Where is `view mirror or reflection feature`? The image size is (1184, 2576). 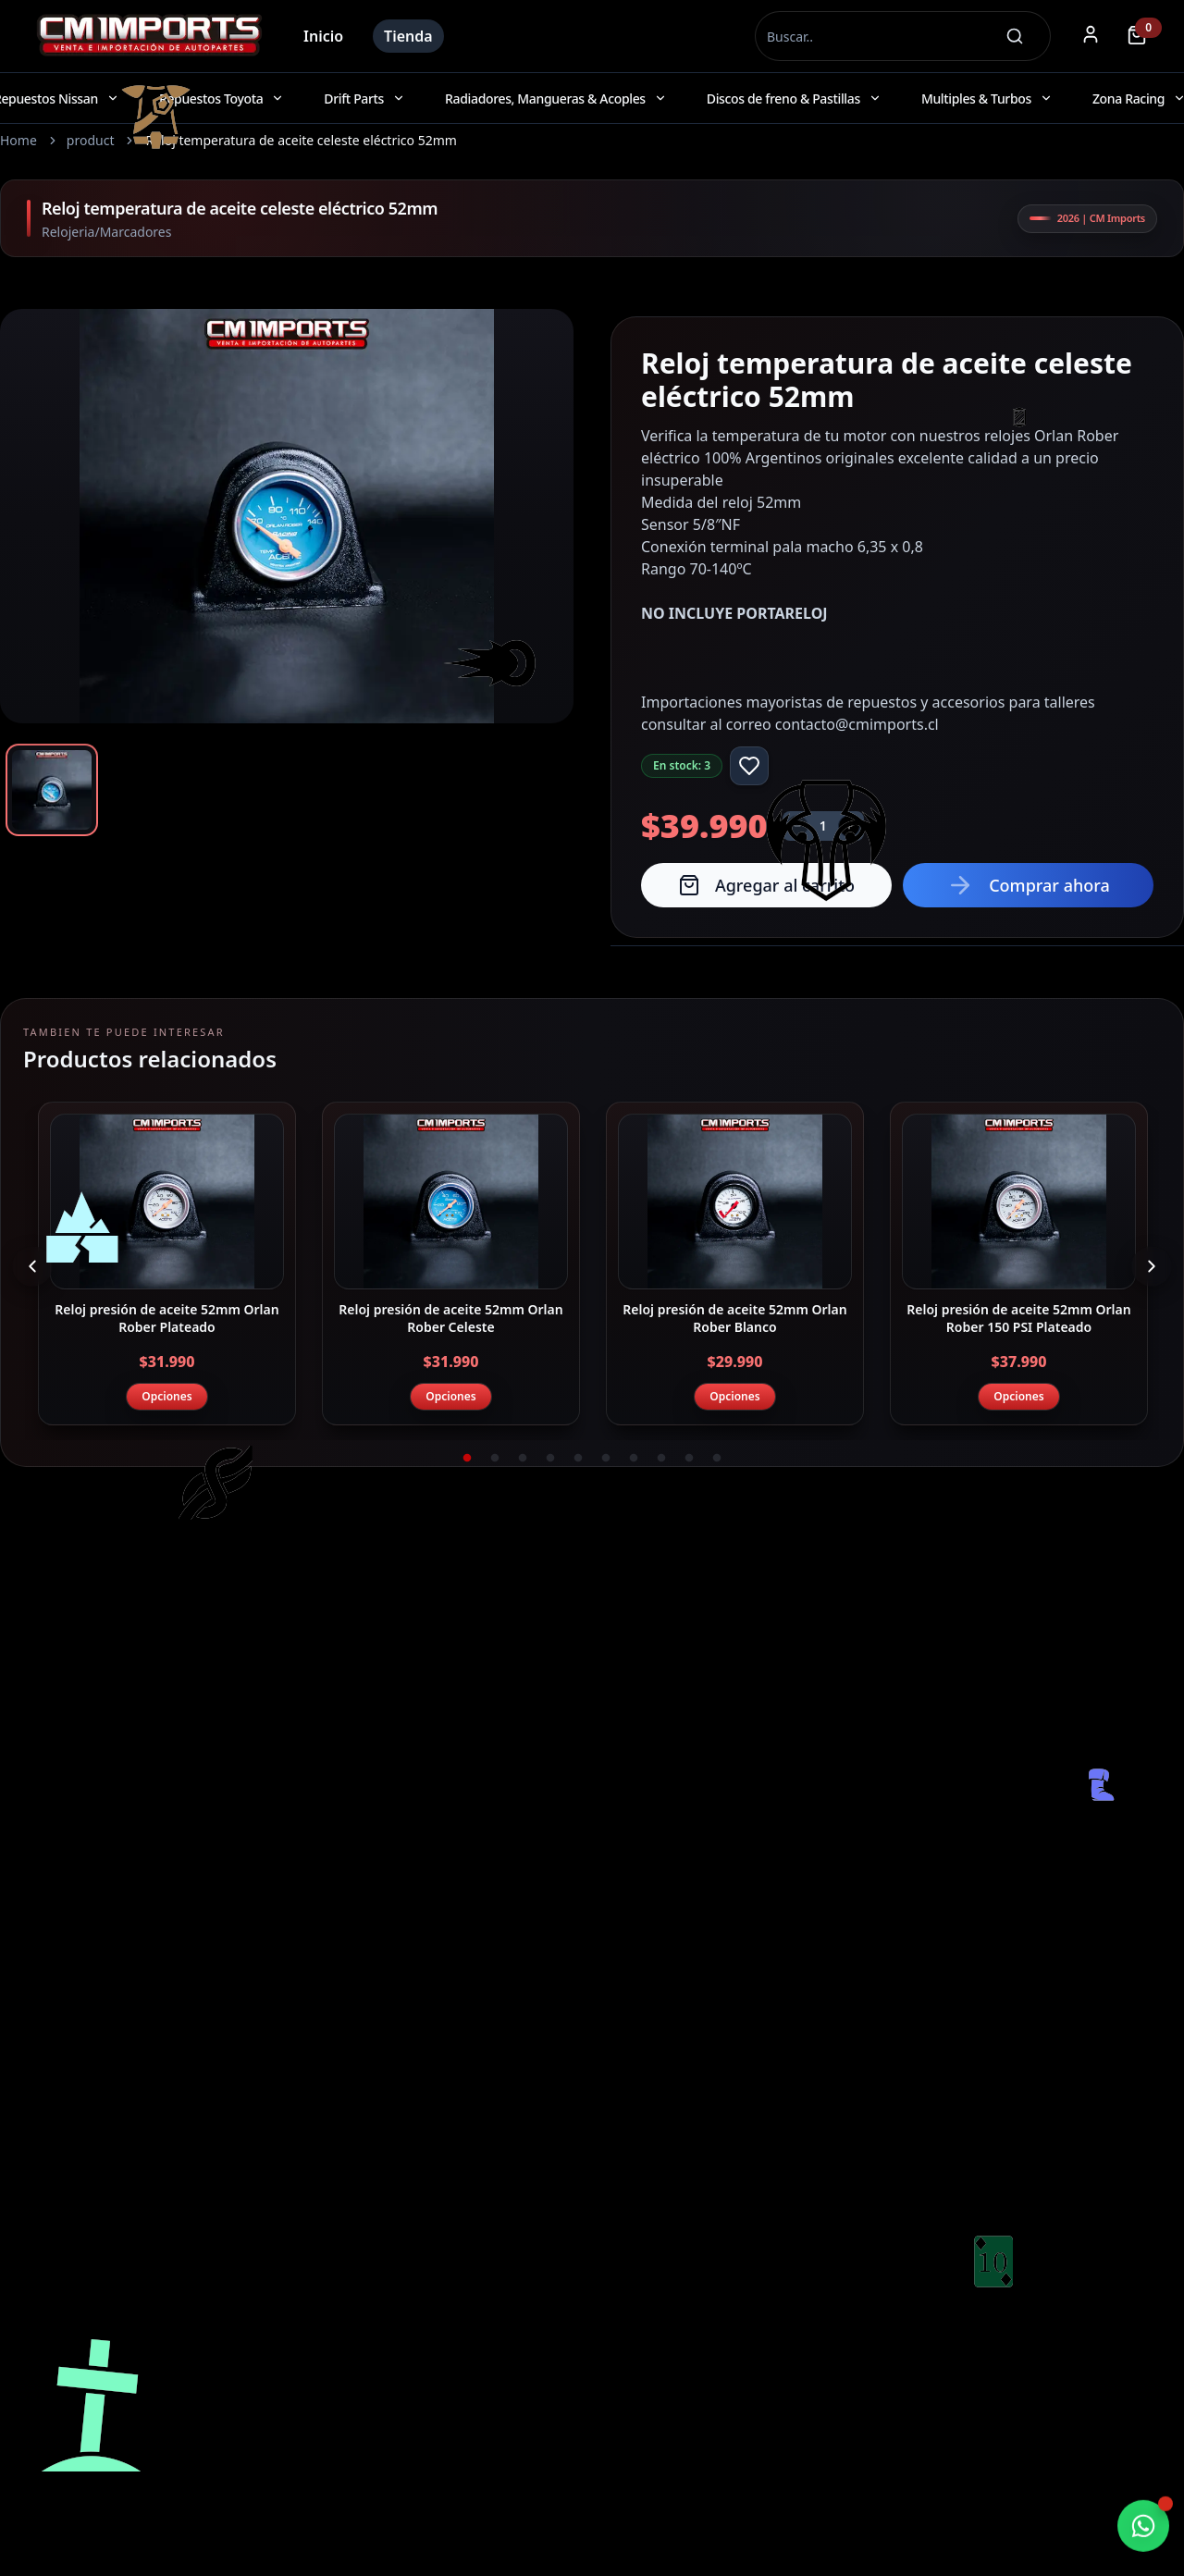
view mirror or reflection feature is located at coordinates (1019, 417).